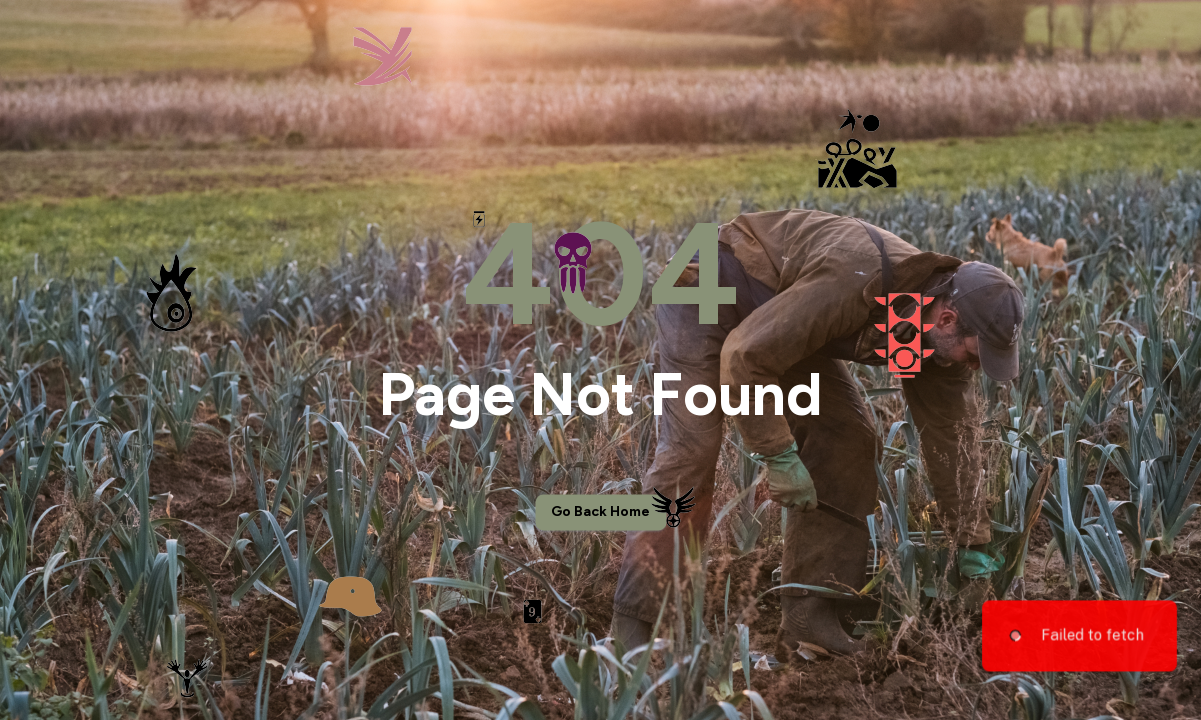  What do you see at coordinates (187, 677) in the screenshot?
I see `indicates a trap or hazard in gameplay` at bounding box center [187, 677].